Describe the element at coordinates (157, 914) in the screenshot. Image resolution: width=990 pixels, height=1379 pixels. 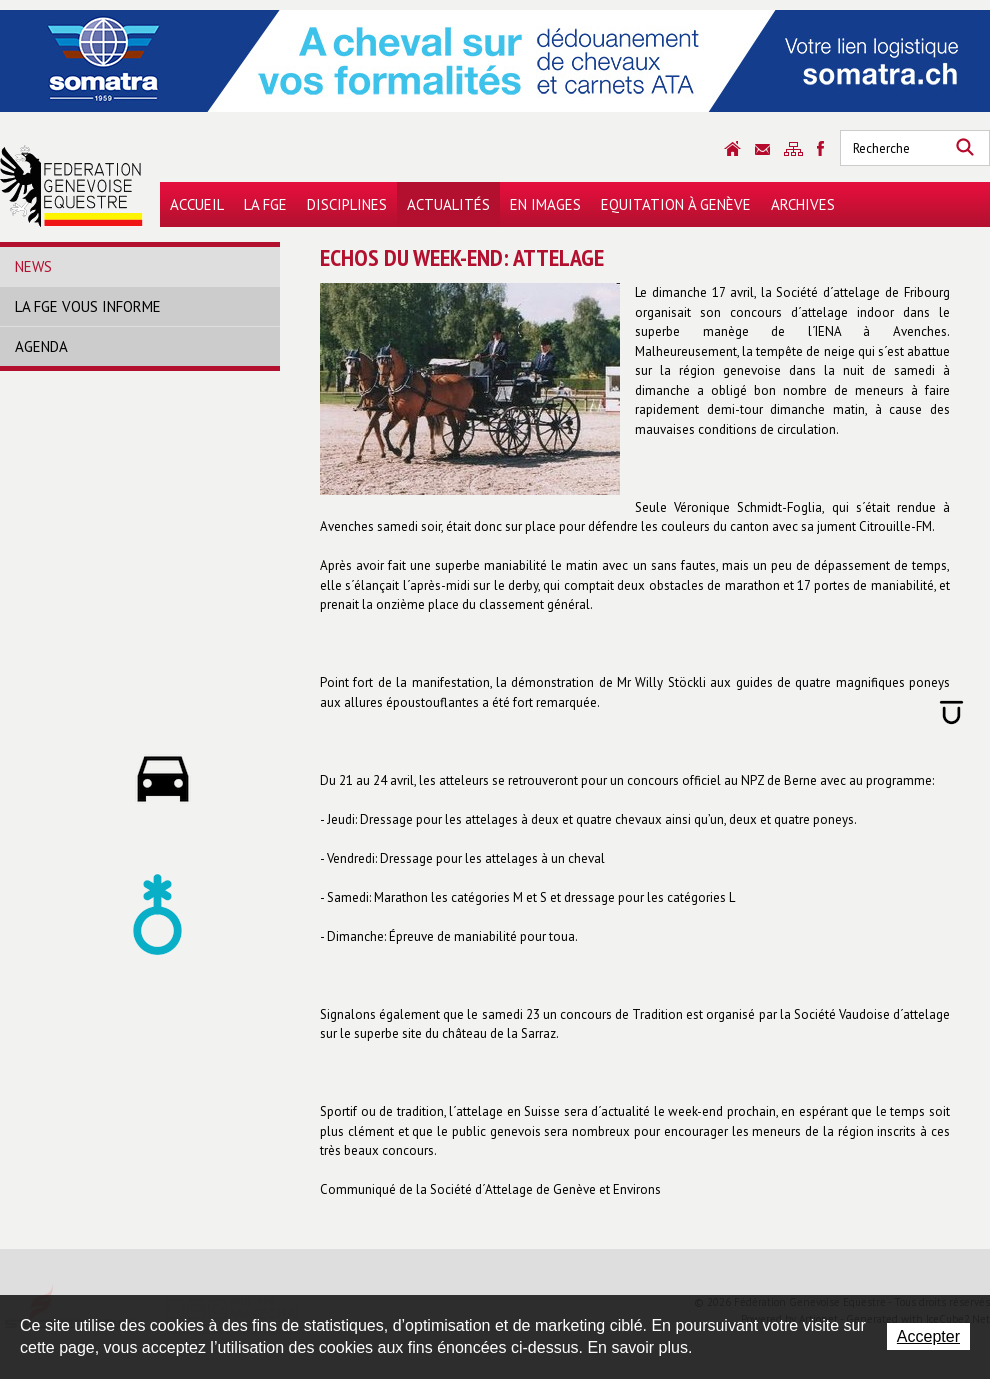
I see `select genderqueer as gender identity` at that location.